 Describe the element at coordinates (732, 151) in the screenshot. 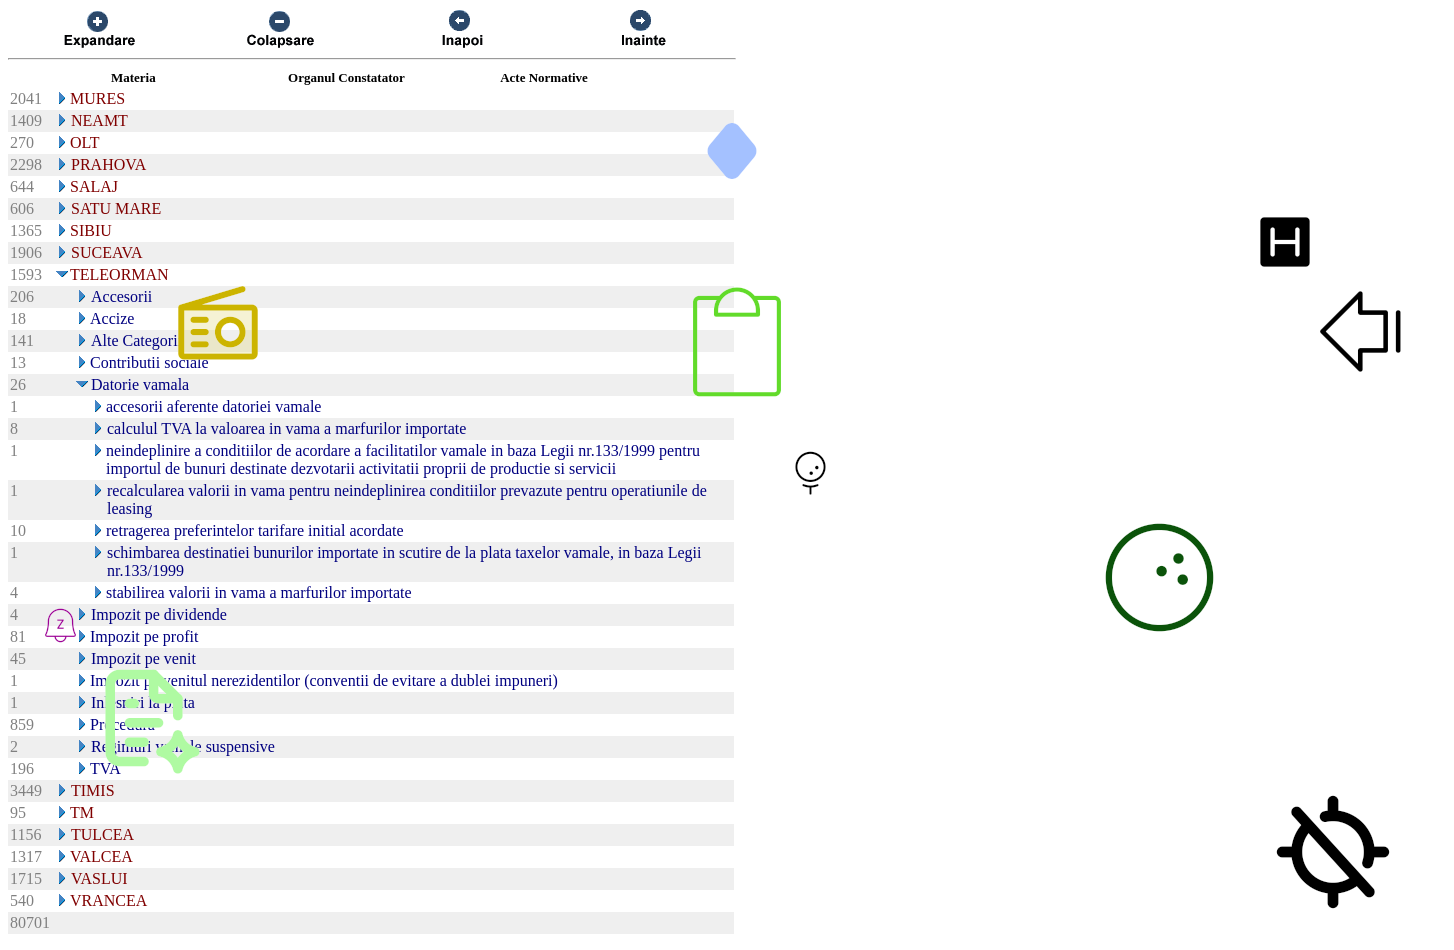

I see `add or select a keyframe in animation timeline` at that location.